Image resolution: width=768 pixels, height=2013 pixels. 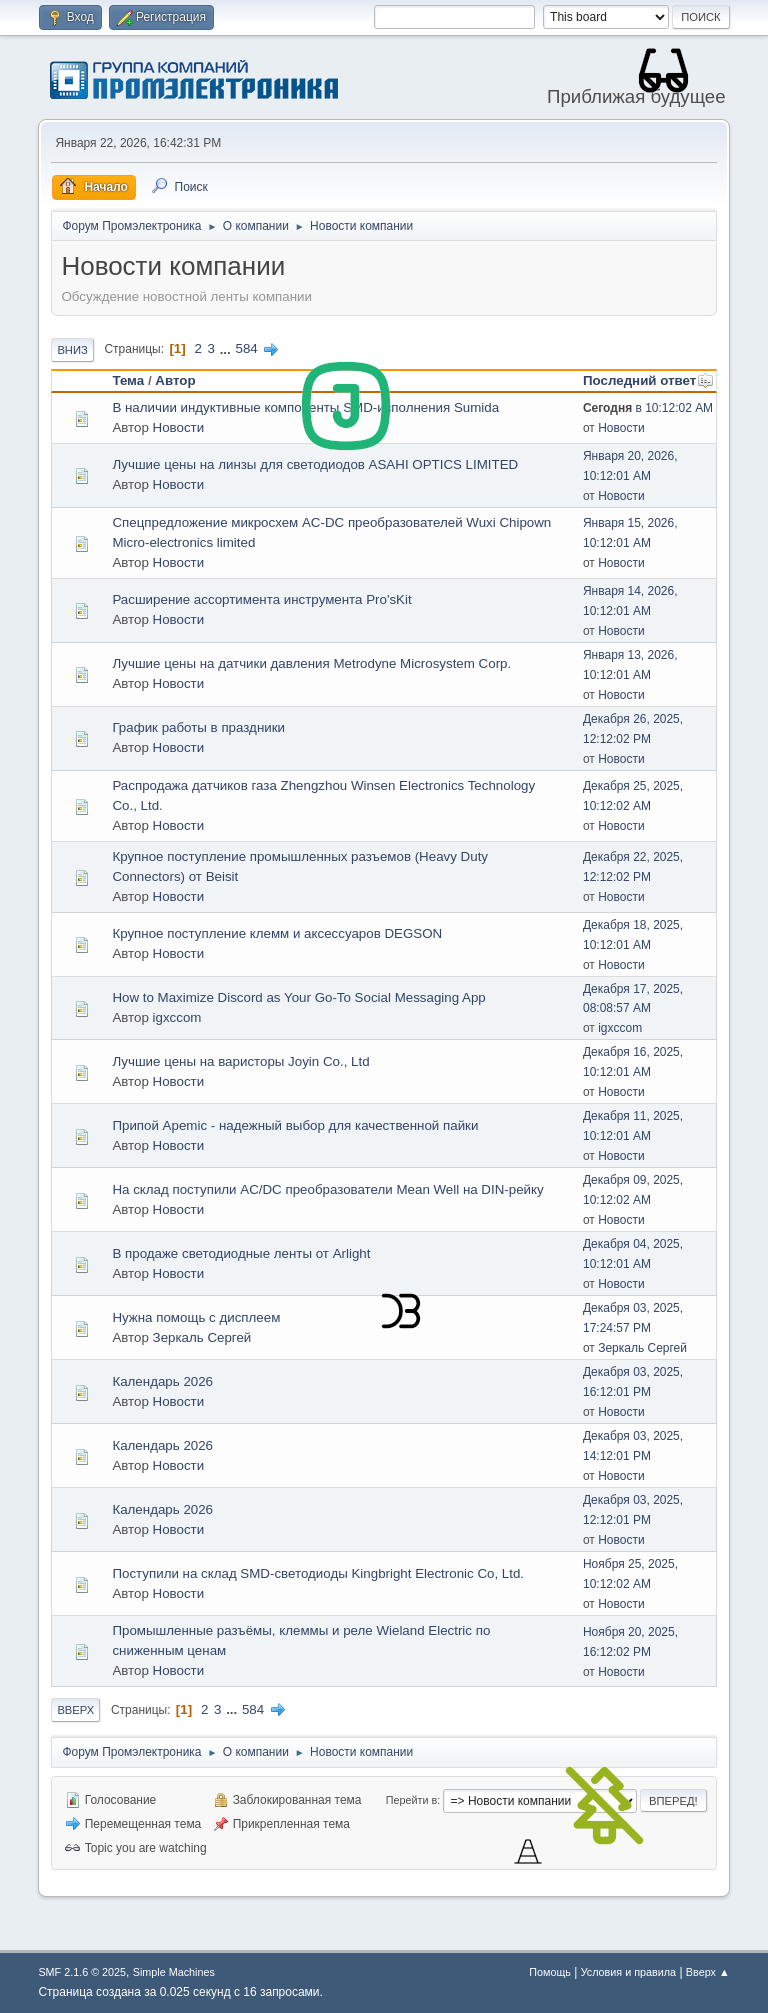 I want to click on toggle summer or beach mode, so click(x=663, y=70).